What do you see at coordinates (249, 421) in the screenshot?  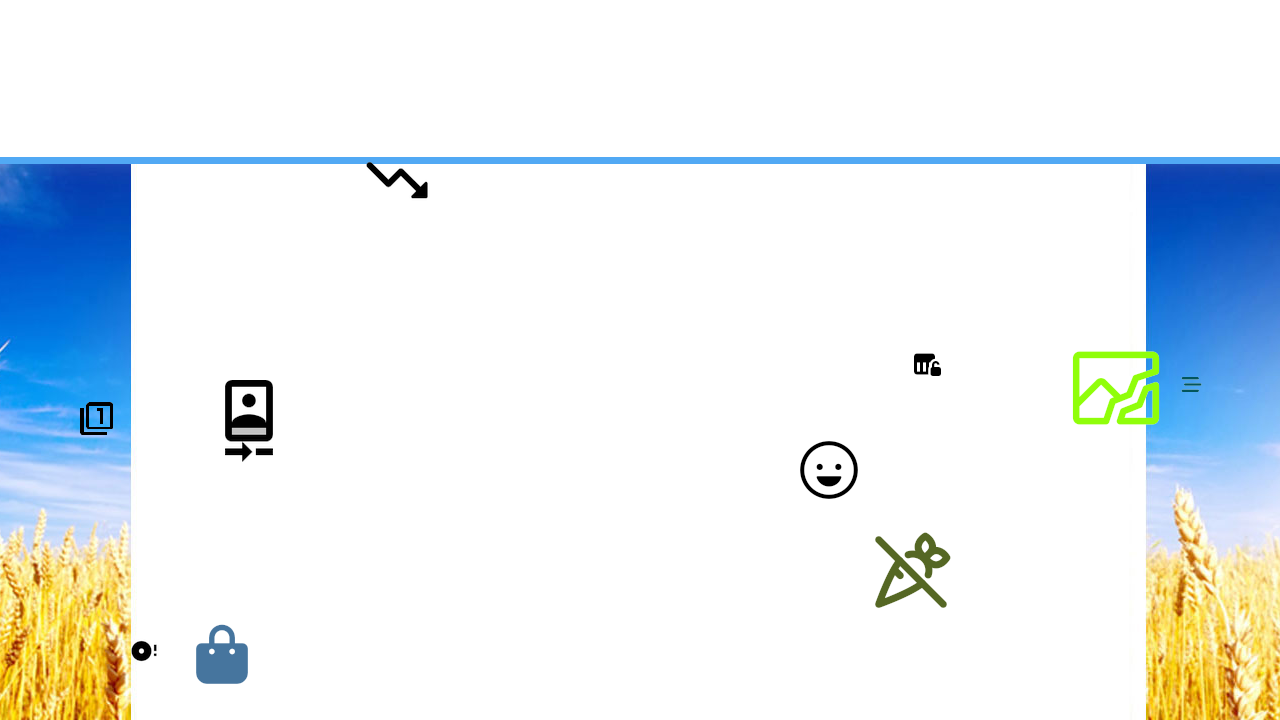 I see `switch to front-facing camera` at bounding box center [249, 421].